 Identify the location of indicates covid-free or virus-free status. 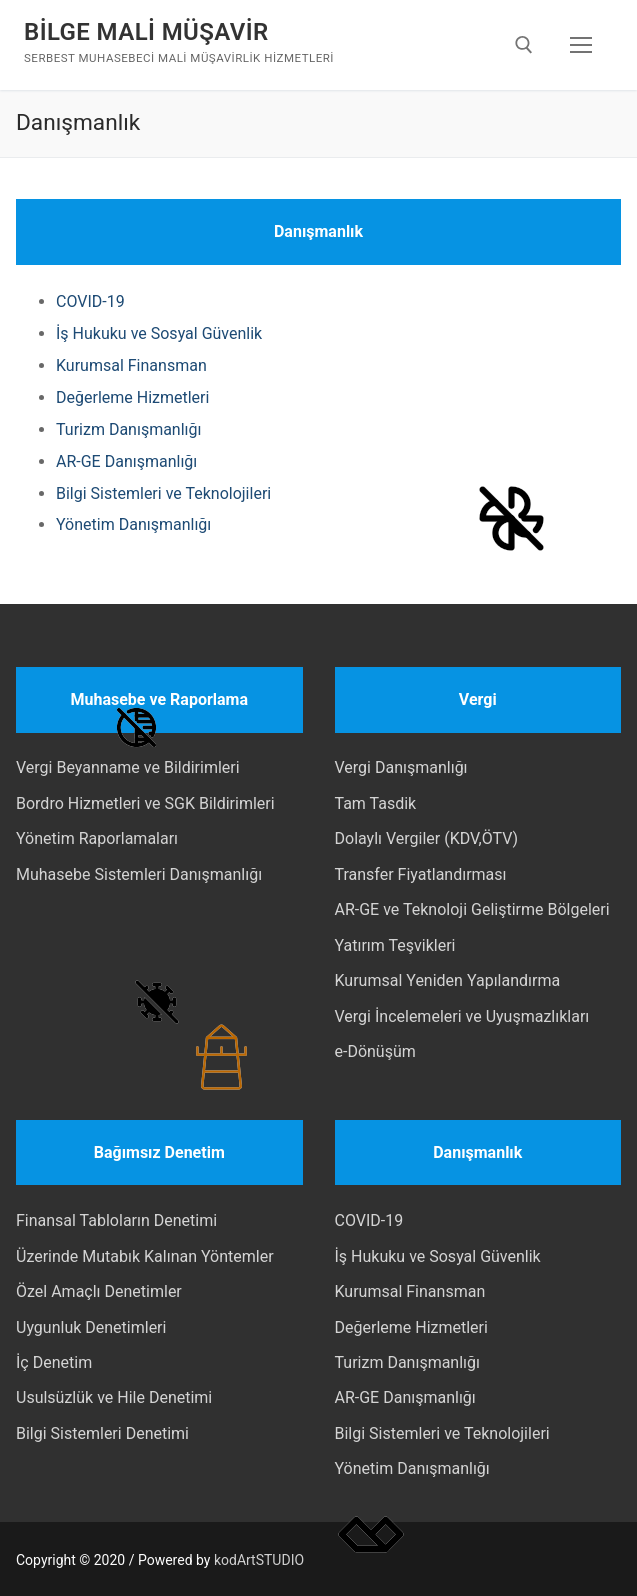
(157, 1002).